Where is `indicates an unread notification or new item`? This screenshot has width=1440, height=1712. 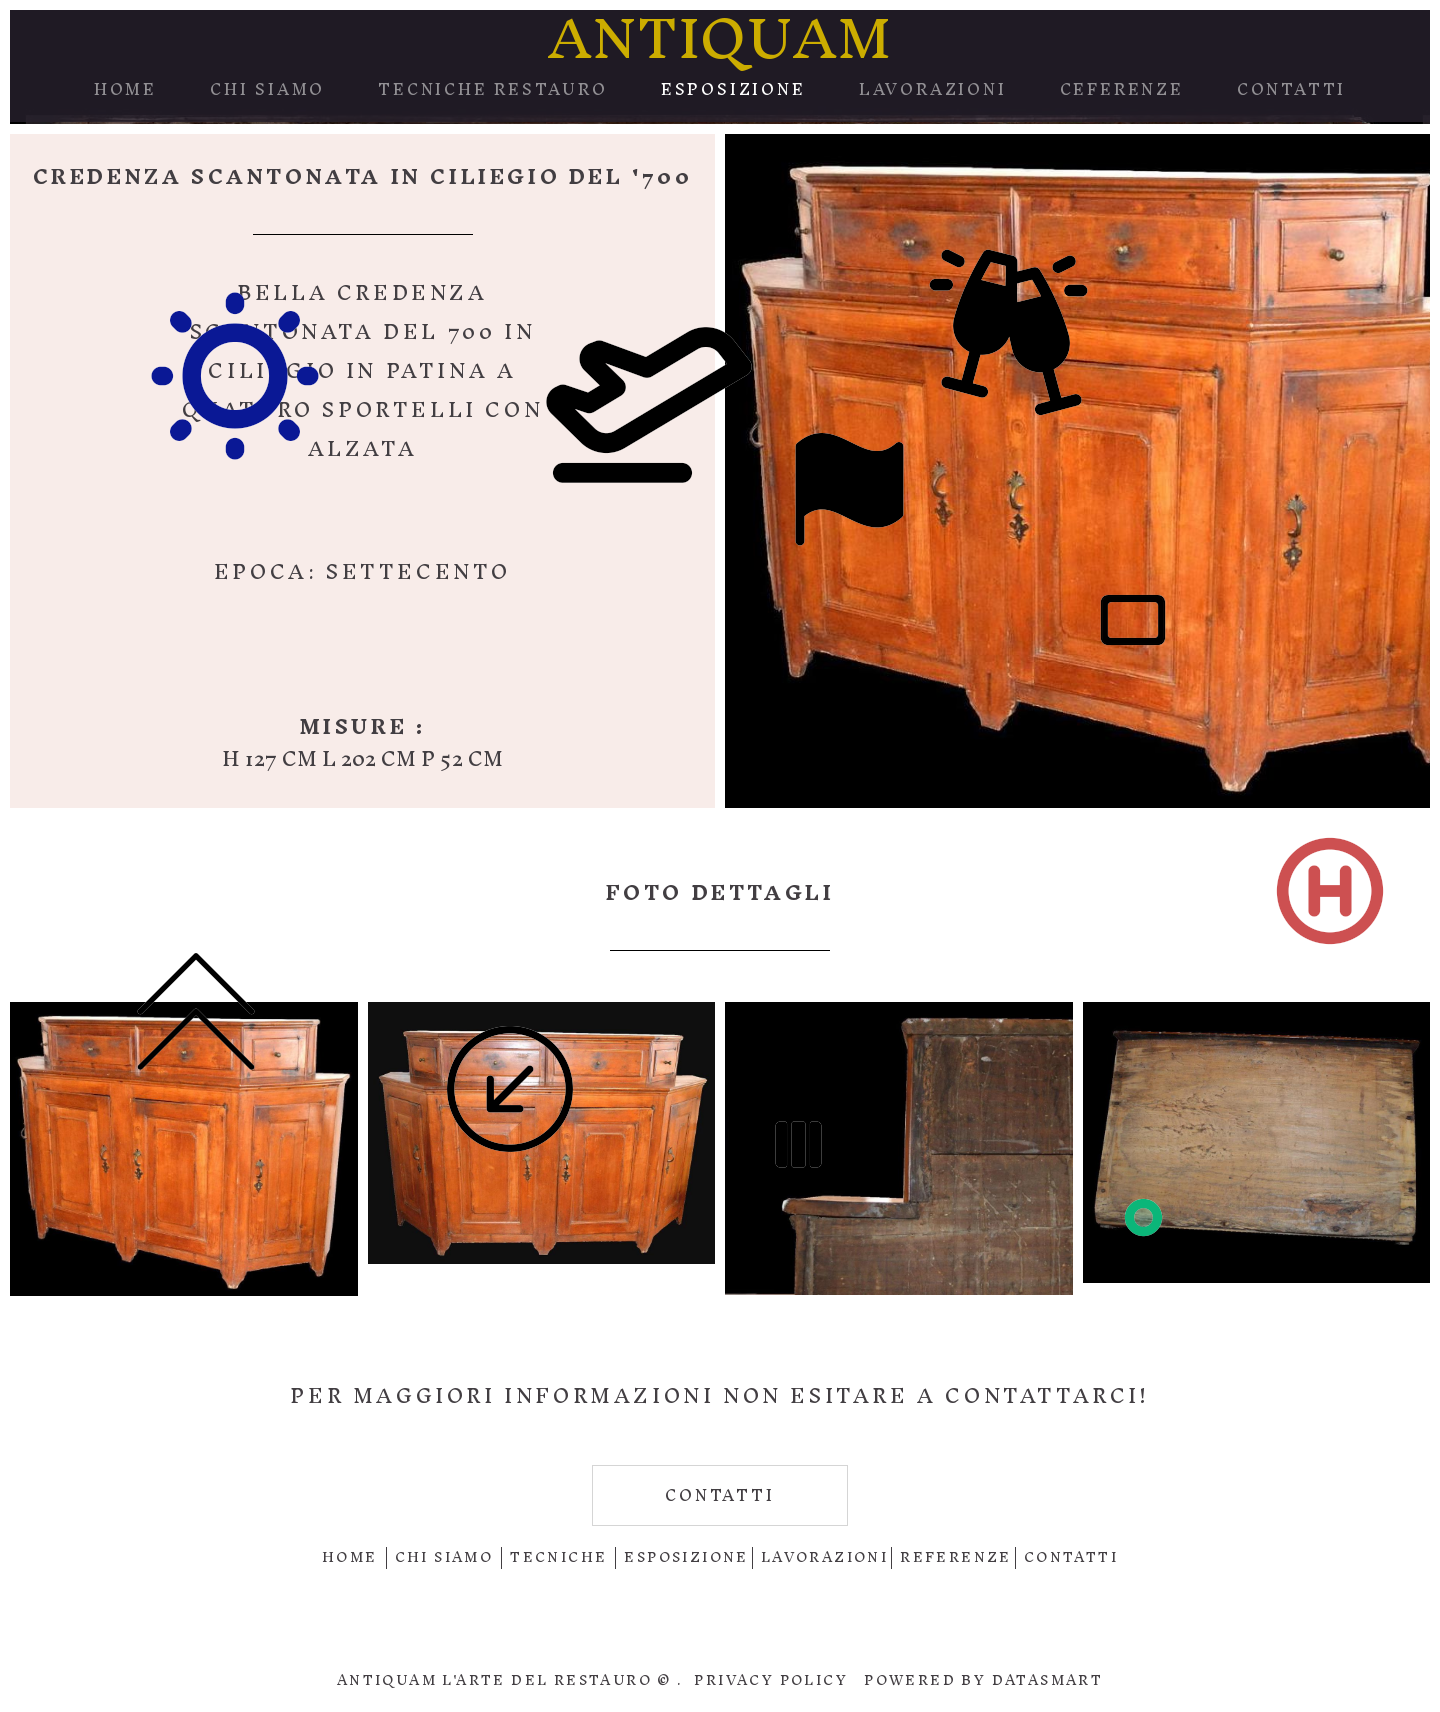 indicates an unread notification or new item is located at coordinates (1143, 1217).